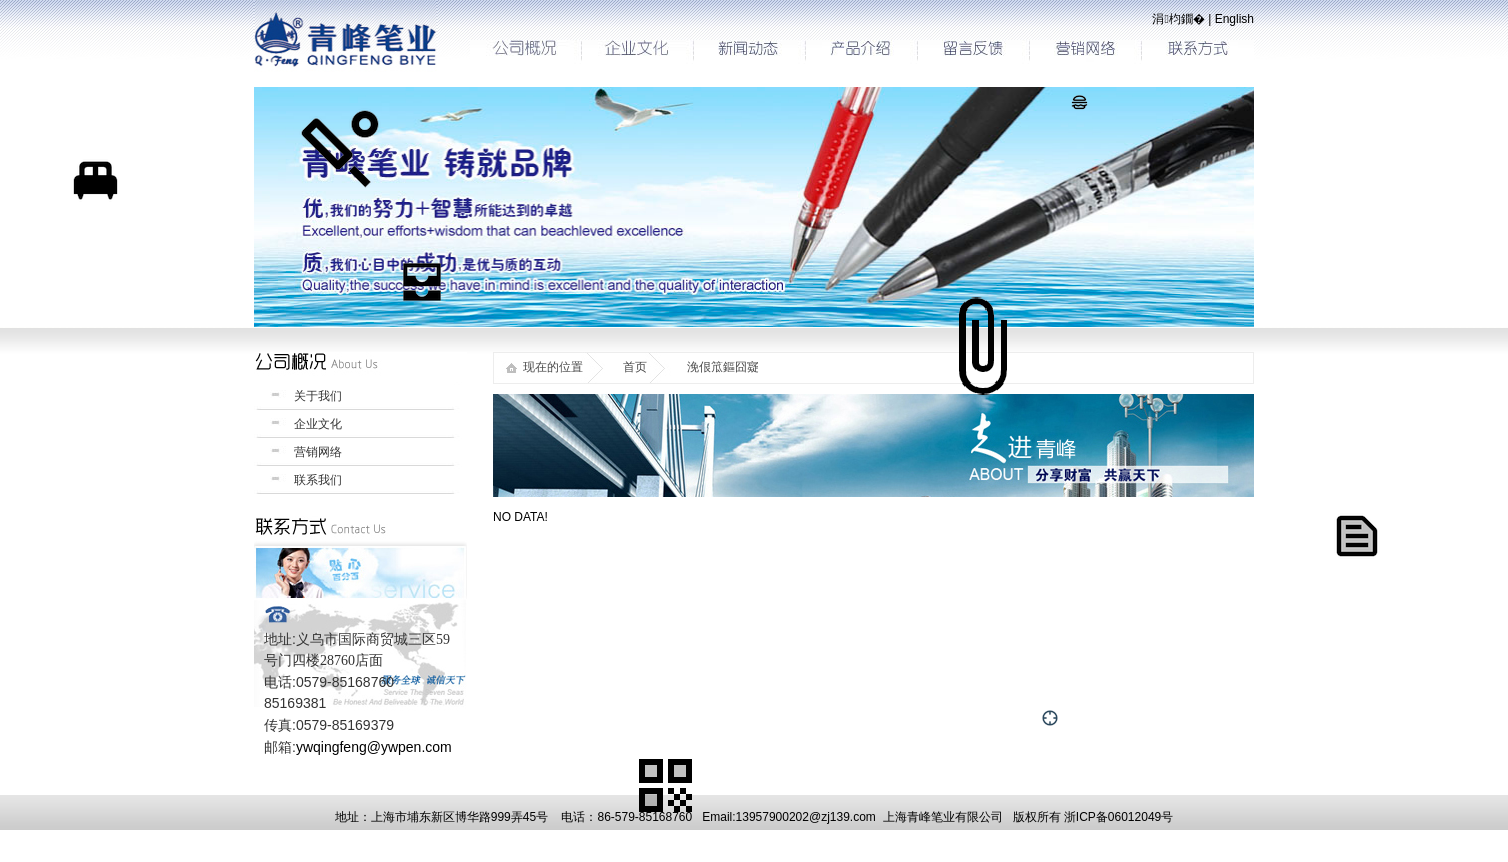 This screenshot has width=1508, height=862. What do you see at coordinates (1079, 102) in the screenshot?
I see `access food or restaurant options` at bounding box center [1079, 102].